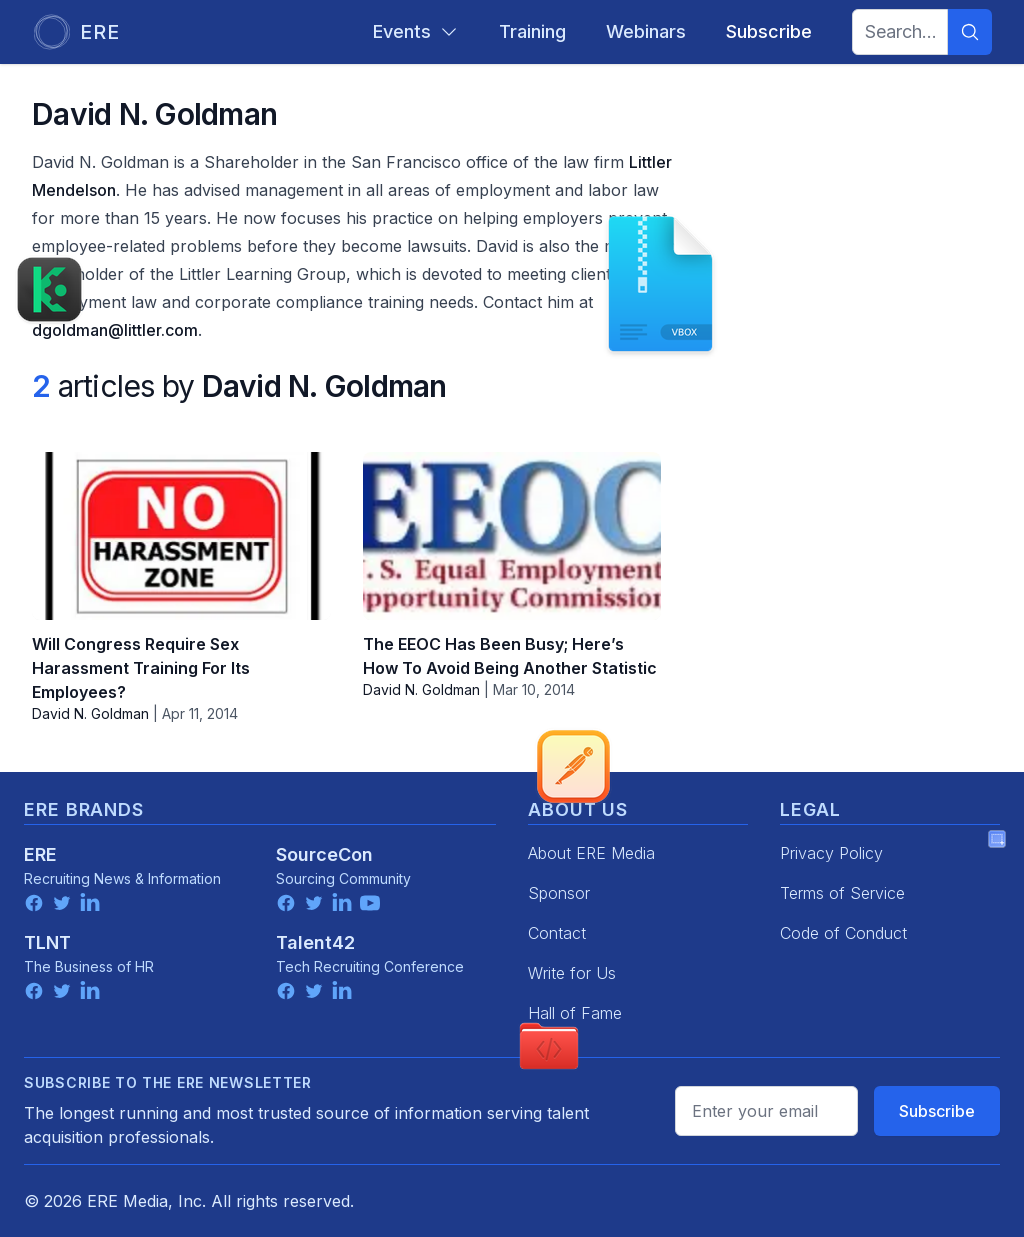  Describe the element at coordinates (573, 766) in the screenshot. I see `open Postman API development app` at that location.